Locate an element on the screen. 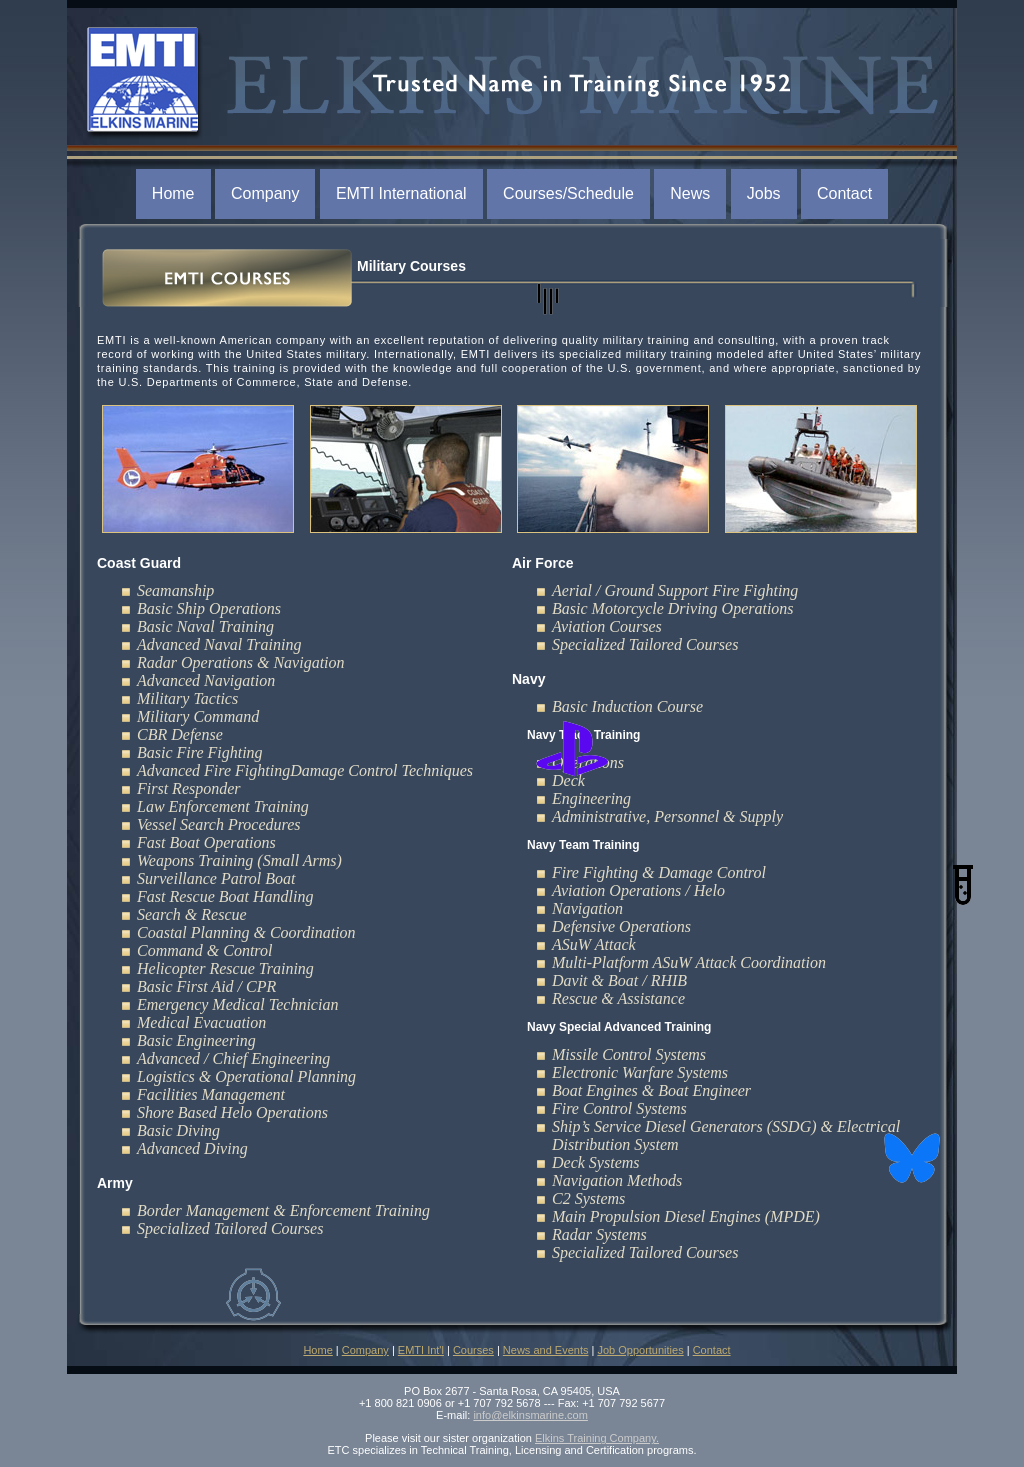 This screenshot has width=1024, height=1467. SCP Foundation logo is located at coordinates (253, 1294).